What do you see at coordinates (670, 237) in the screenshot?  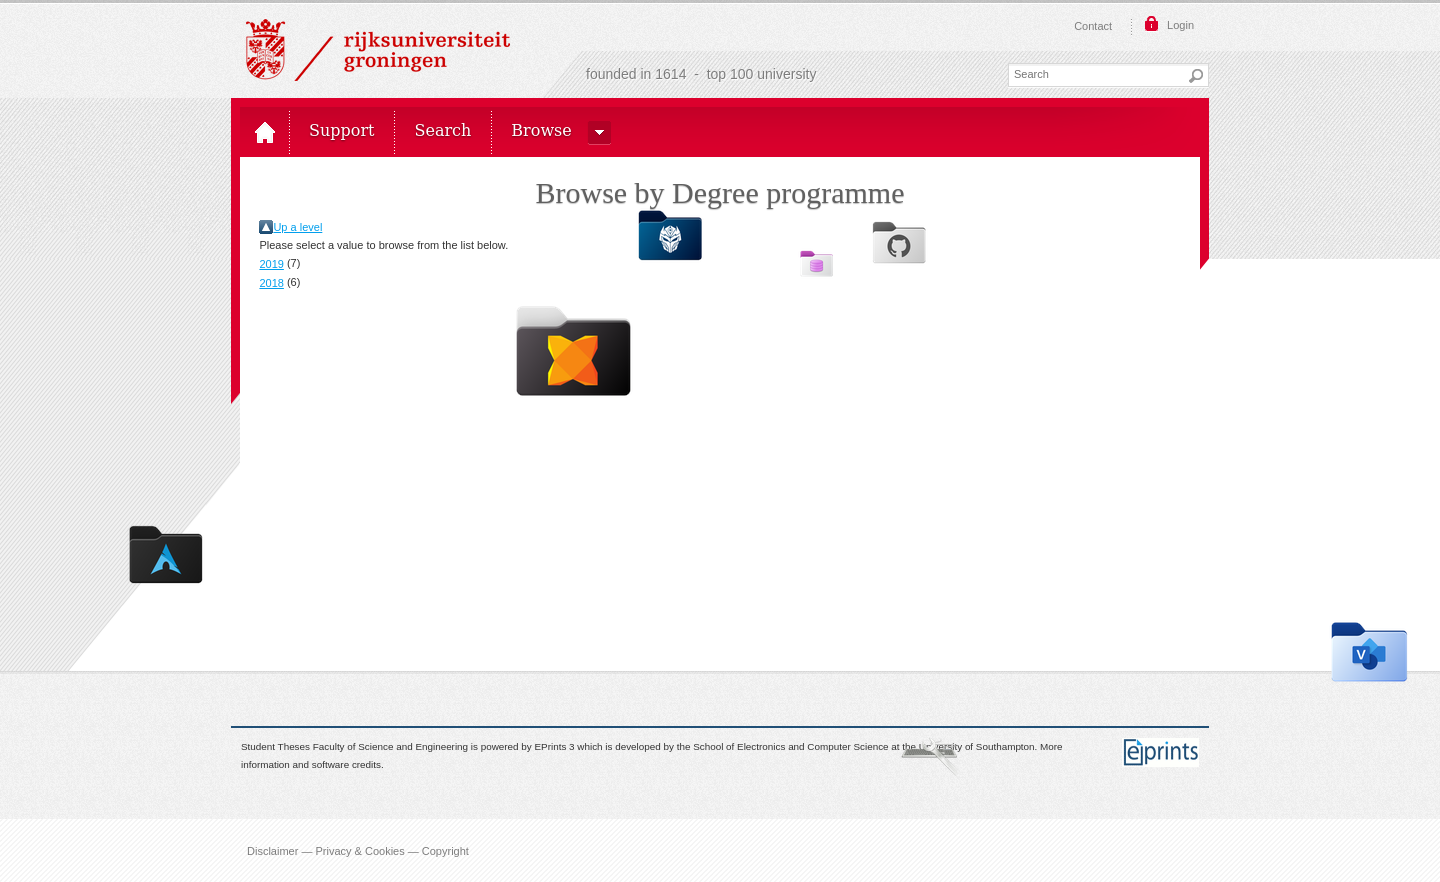 I see `open folder containing rexus gaming files` at bounding box center [670, 237].